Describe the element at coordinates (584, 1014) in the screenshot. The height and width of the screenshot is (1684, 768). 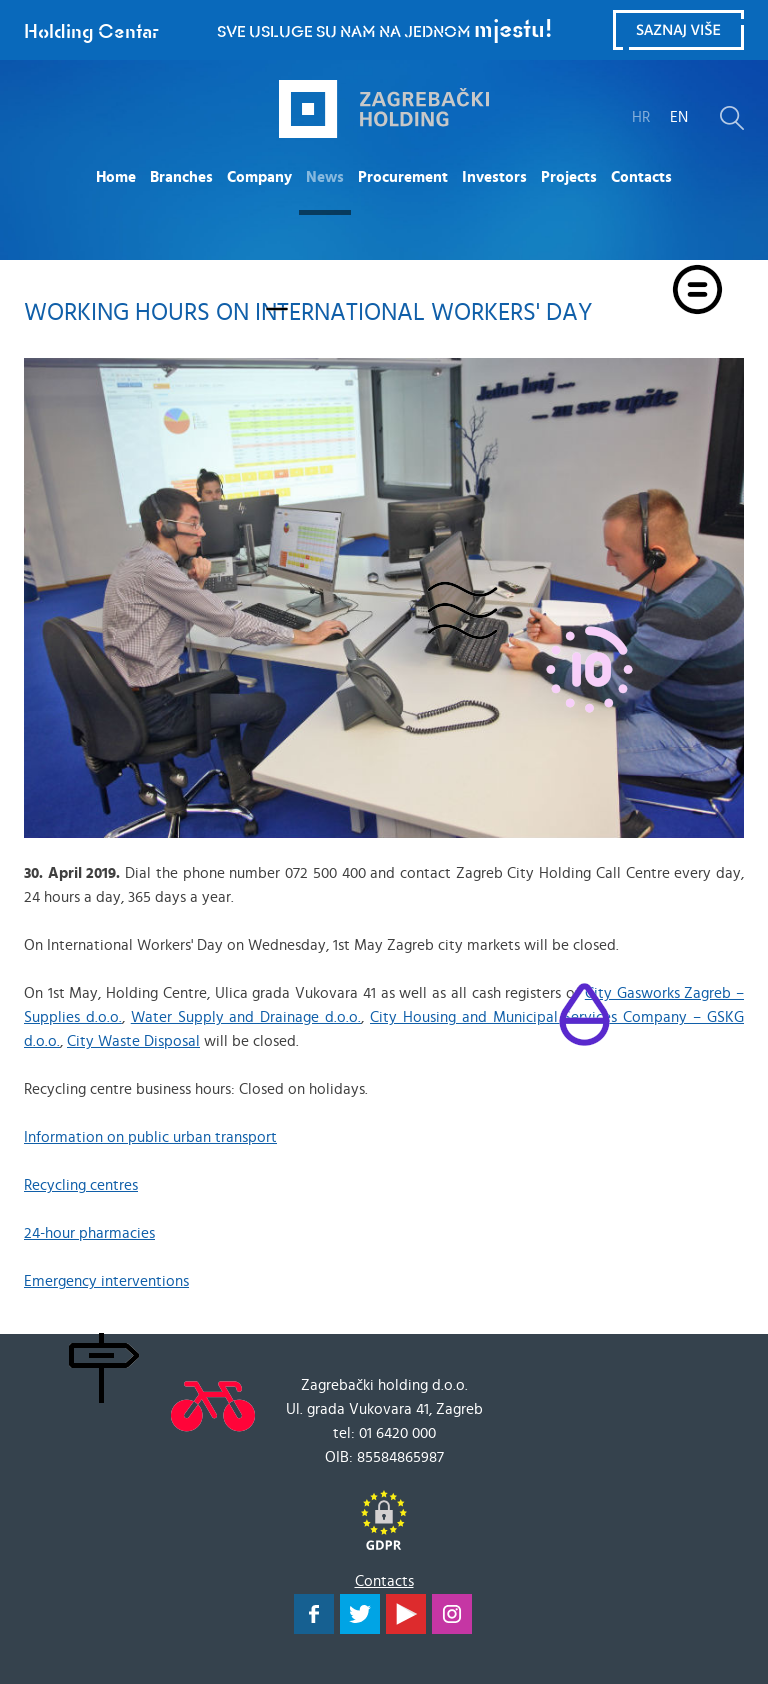
I see `indicates partial fill or half capacity` at that location.